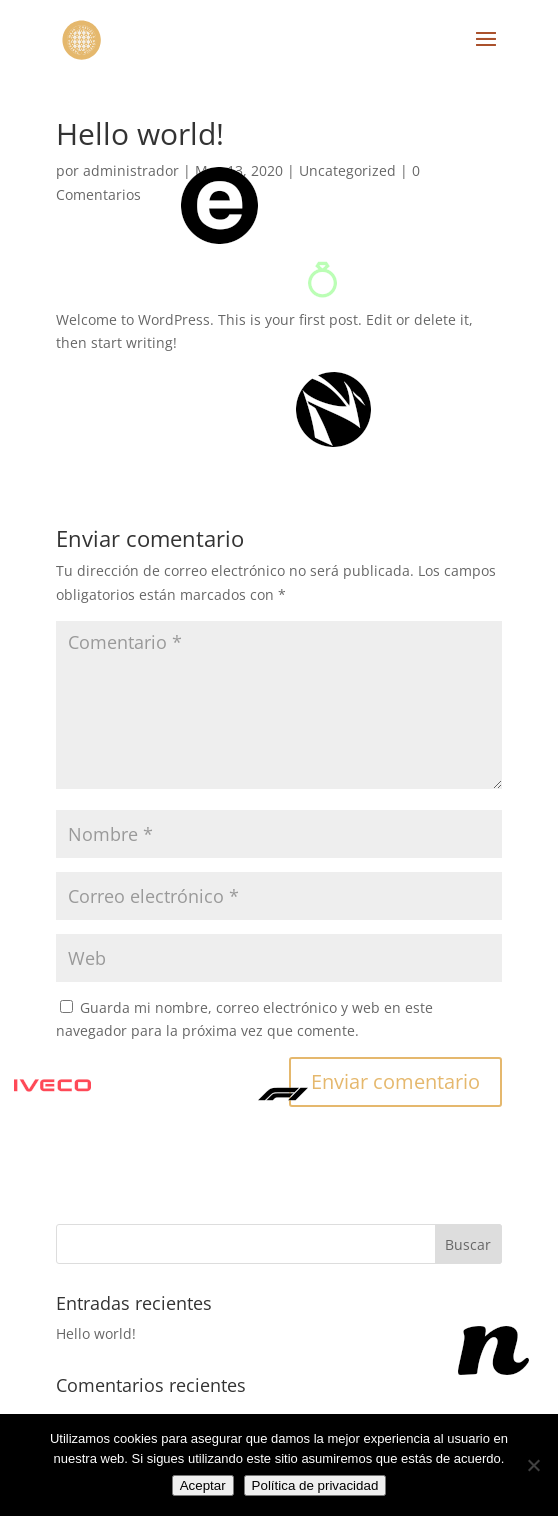 This screenshot has height=1516, width=558. What do you see at coordinates (333, 409) in the screenshot?
I see `spacemacs text editor logo` at bounding box center [333, 409].